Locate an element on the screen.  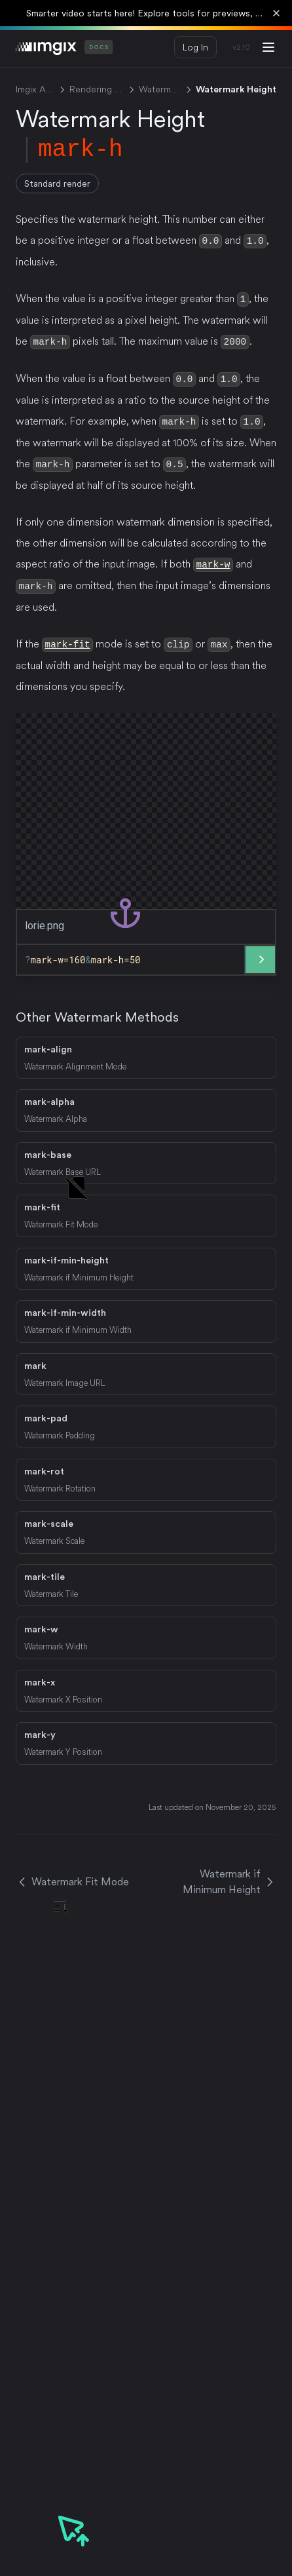
no sim card detected is located at coordinates (77, 1187).